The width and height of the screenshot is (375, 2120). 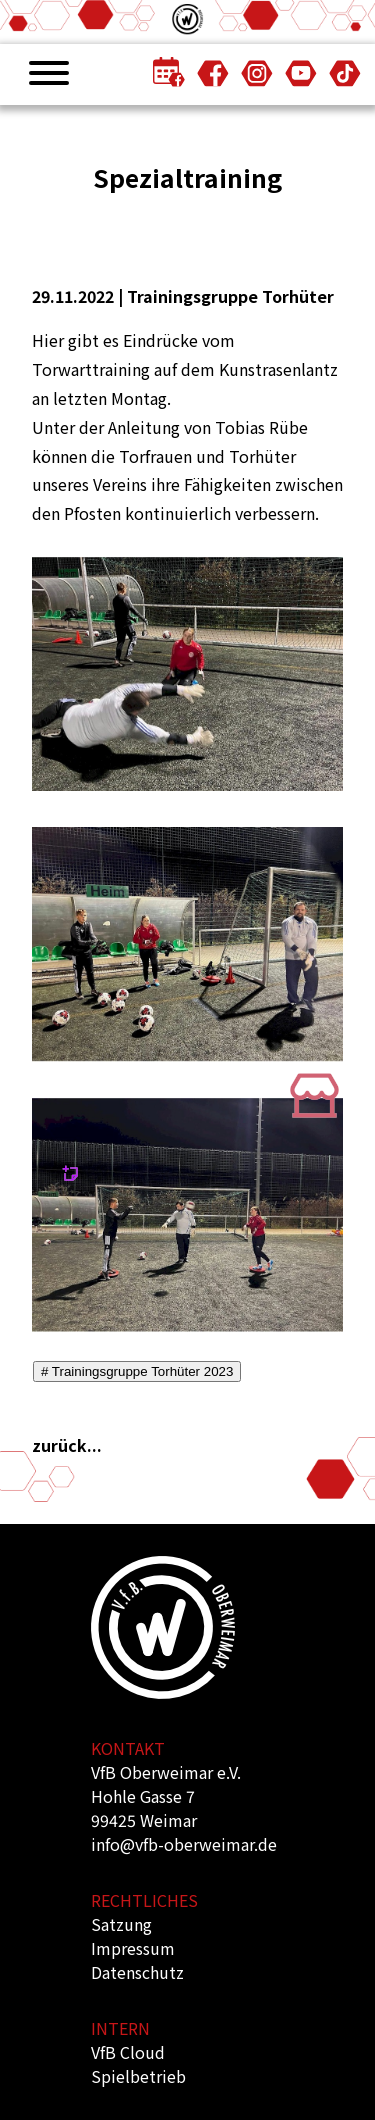 What do you see at coordinates (71, 1174) in the screenshot?
I see `create a new sticky note` at bounding box center [71, 1174].